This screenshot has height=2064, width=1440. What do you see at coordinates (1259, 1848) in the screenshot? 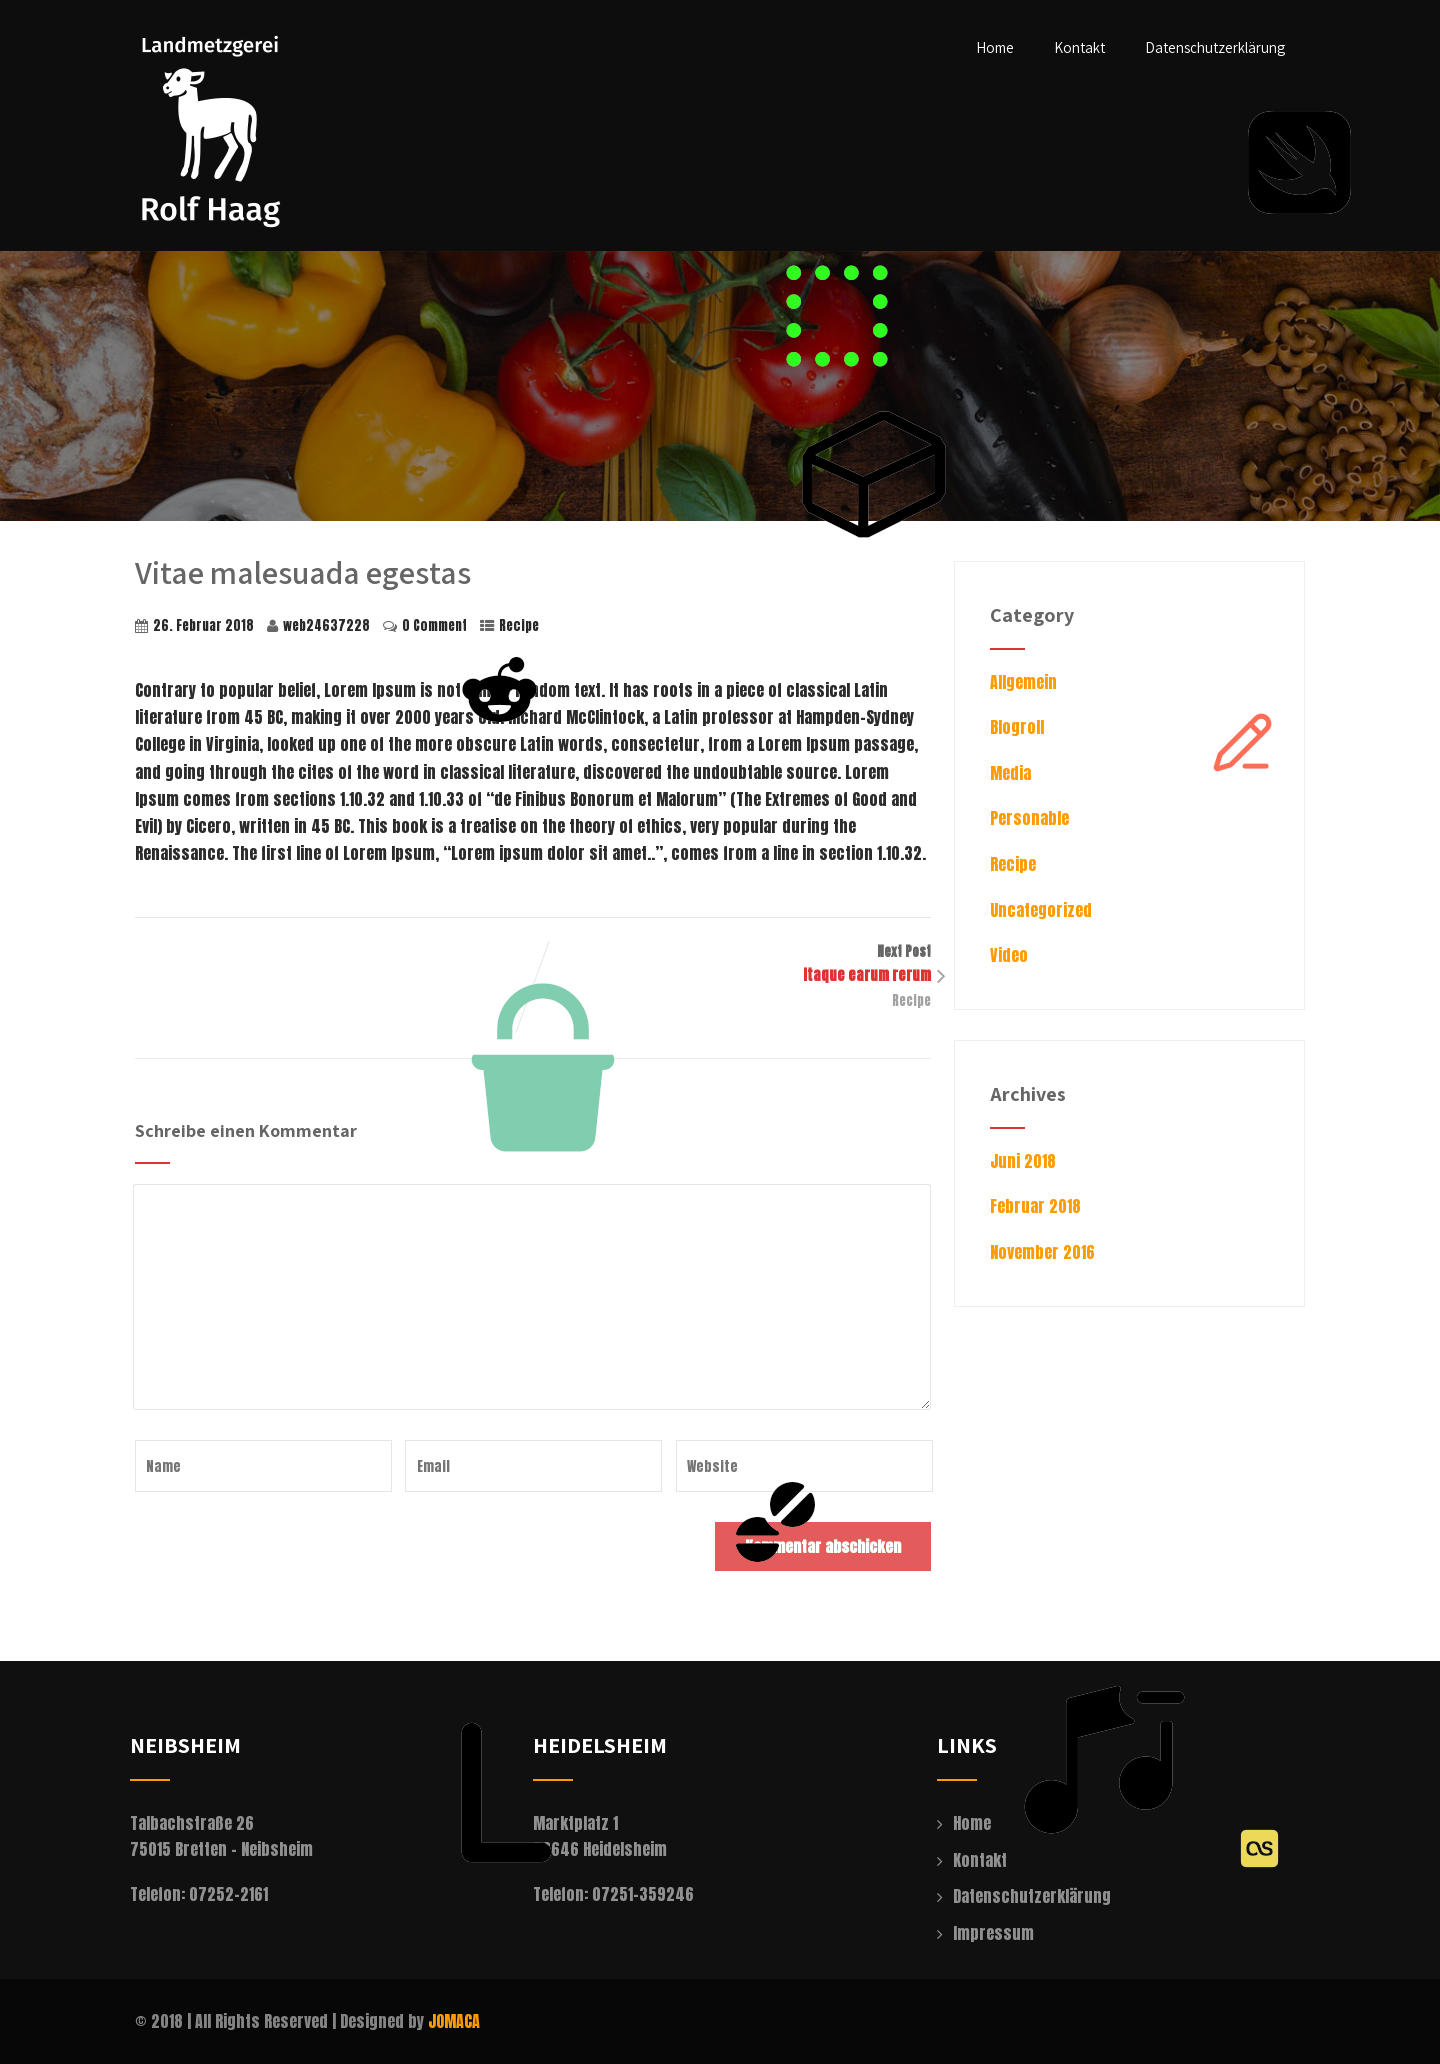
I see `open Last.fm app or profile` at bounding box center [1259, 1848].